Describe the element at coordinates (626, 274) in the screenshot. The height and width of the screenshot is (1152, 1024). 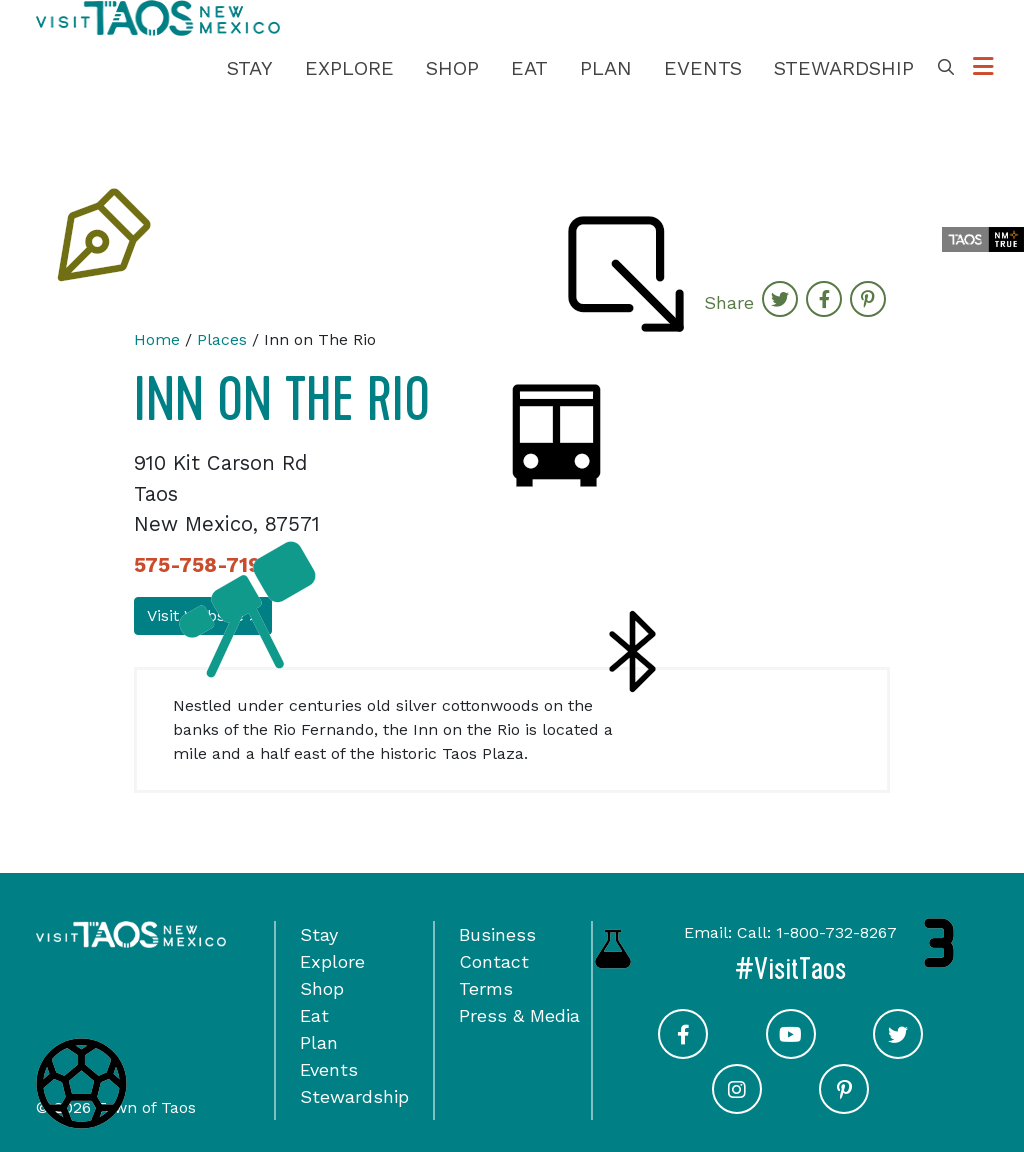
I see `expand content to full screen` at that location.